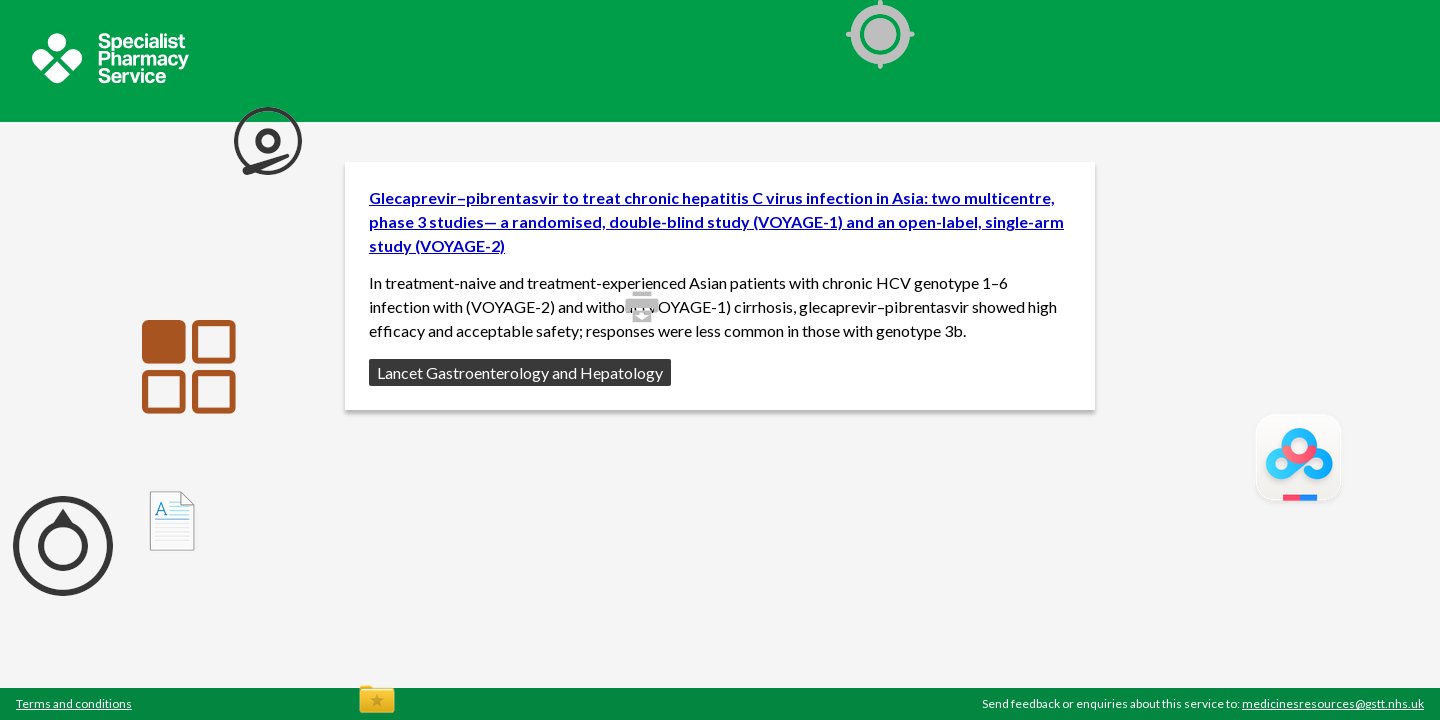  Describe the element at coordinates (642, 308) in the screenshot. I see `indicates a print job is in progress` at that location.